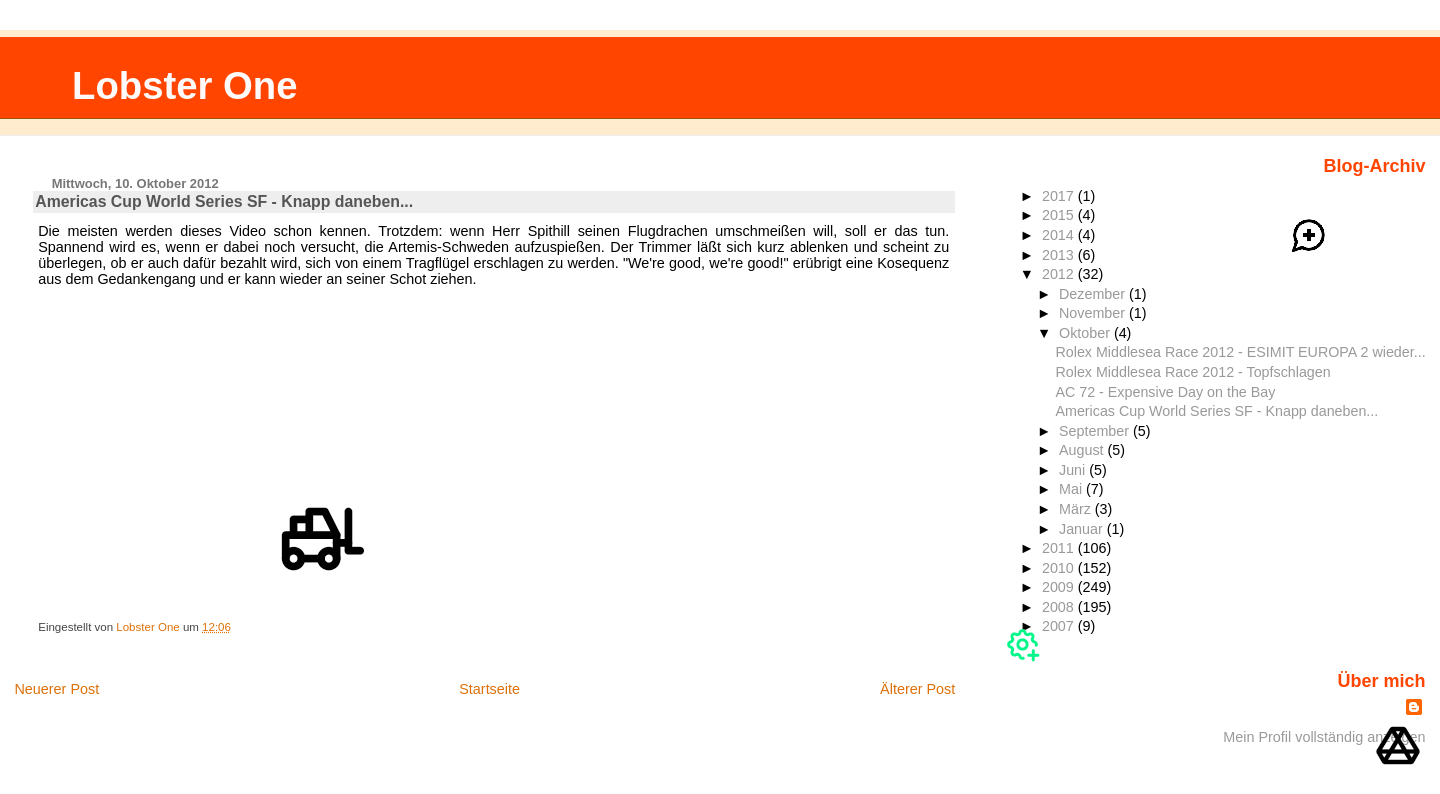 This screenshot has width=1440, height=794. Describe the element at coordinates (1309, 235) in the screenshot. I see `add a review or comment to a location` at that location.